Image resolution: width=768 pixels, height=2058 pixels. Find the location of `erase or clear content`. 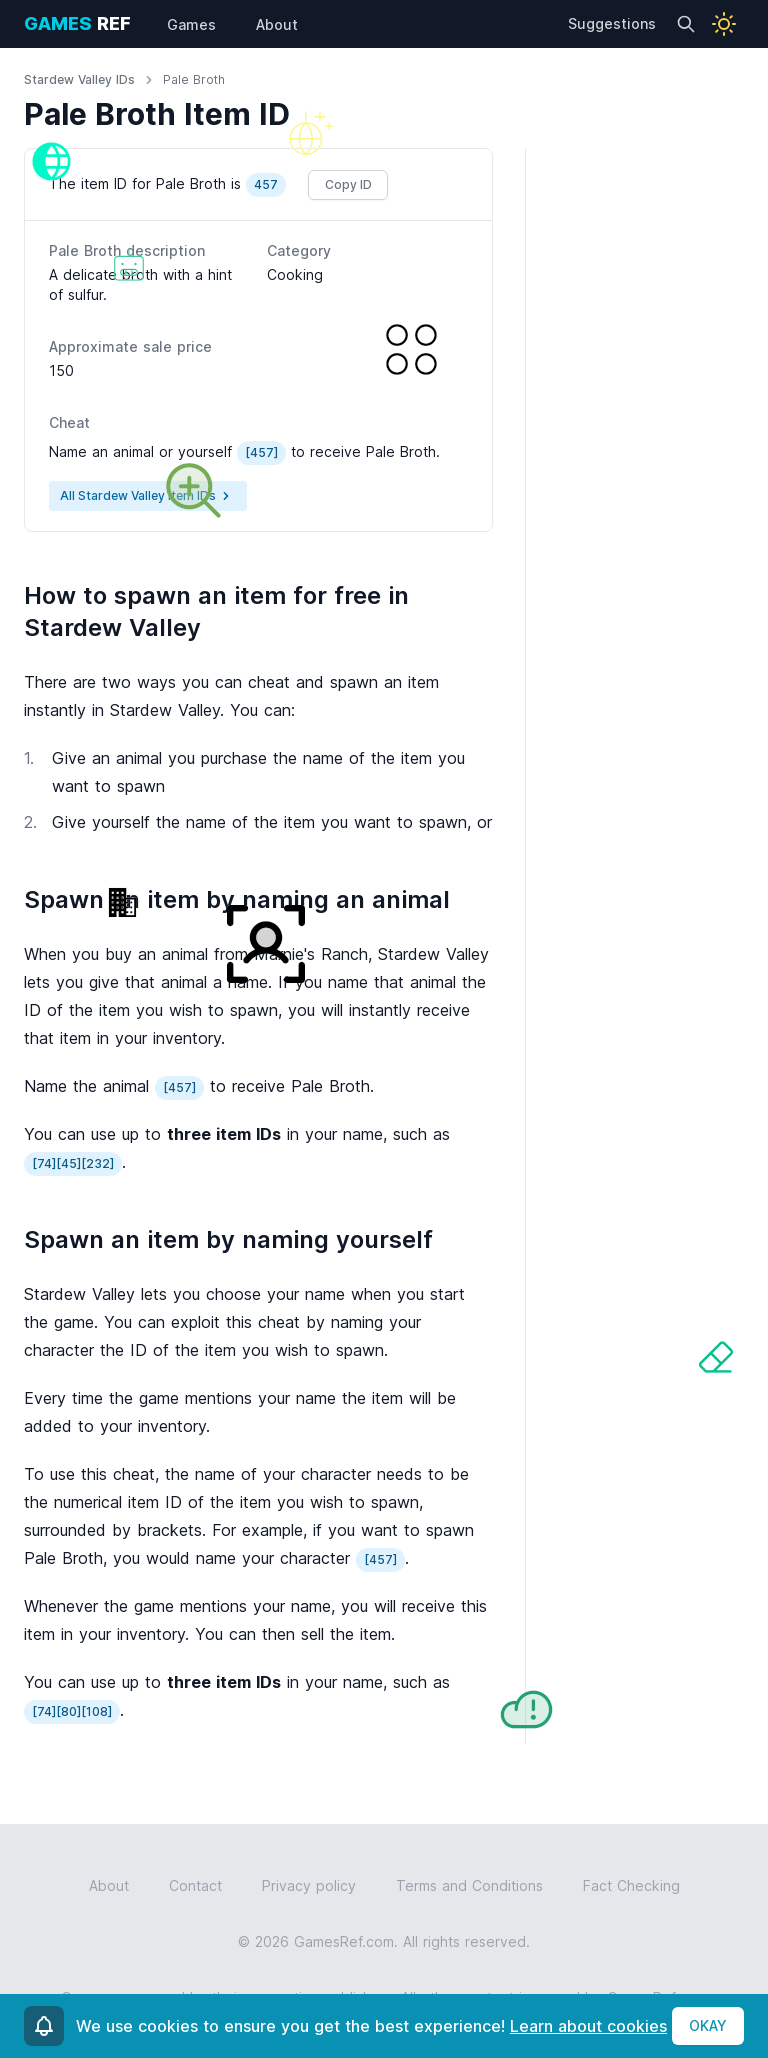

erase or clear content is located at coordinates (716, 1357).